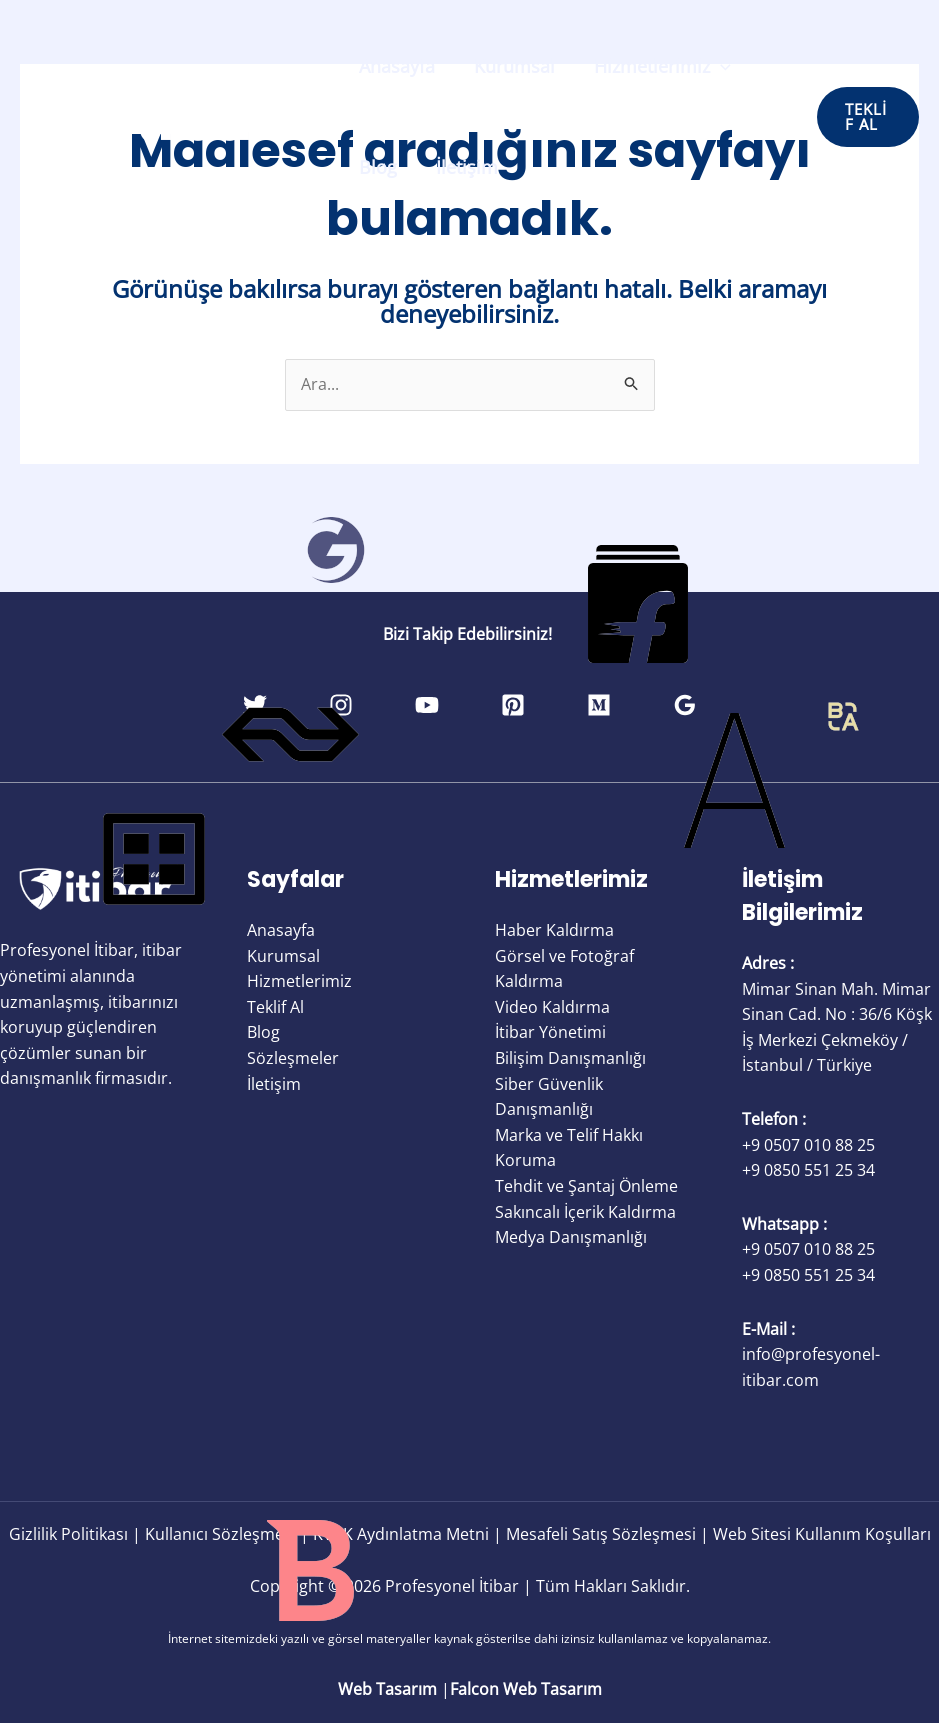 This screenshot has height=1723, width=939. Describe the element at coordinates (290, 734) in the screenshot. I see `open the Nederlandse Spoorwegen (NS) Dutch railways app` at that location.